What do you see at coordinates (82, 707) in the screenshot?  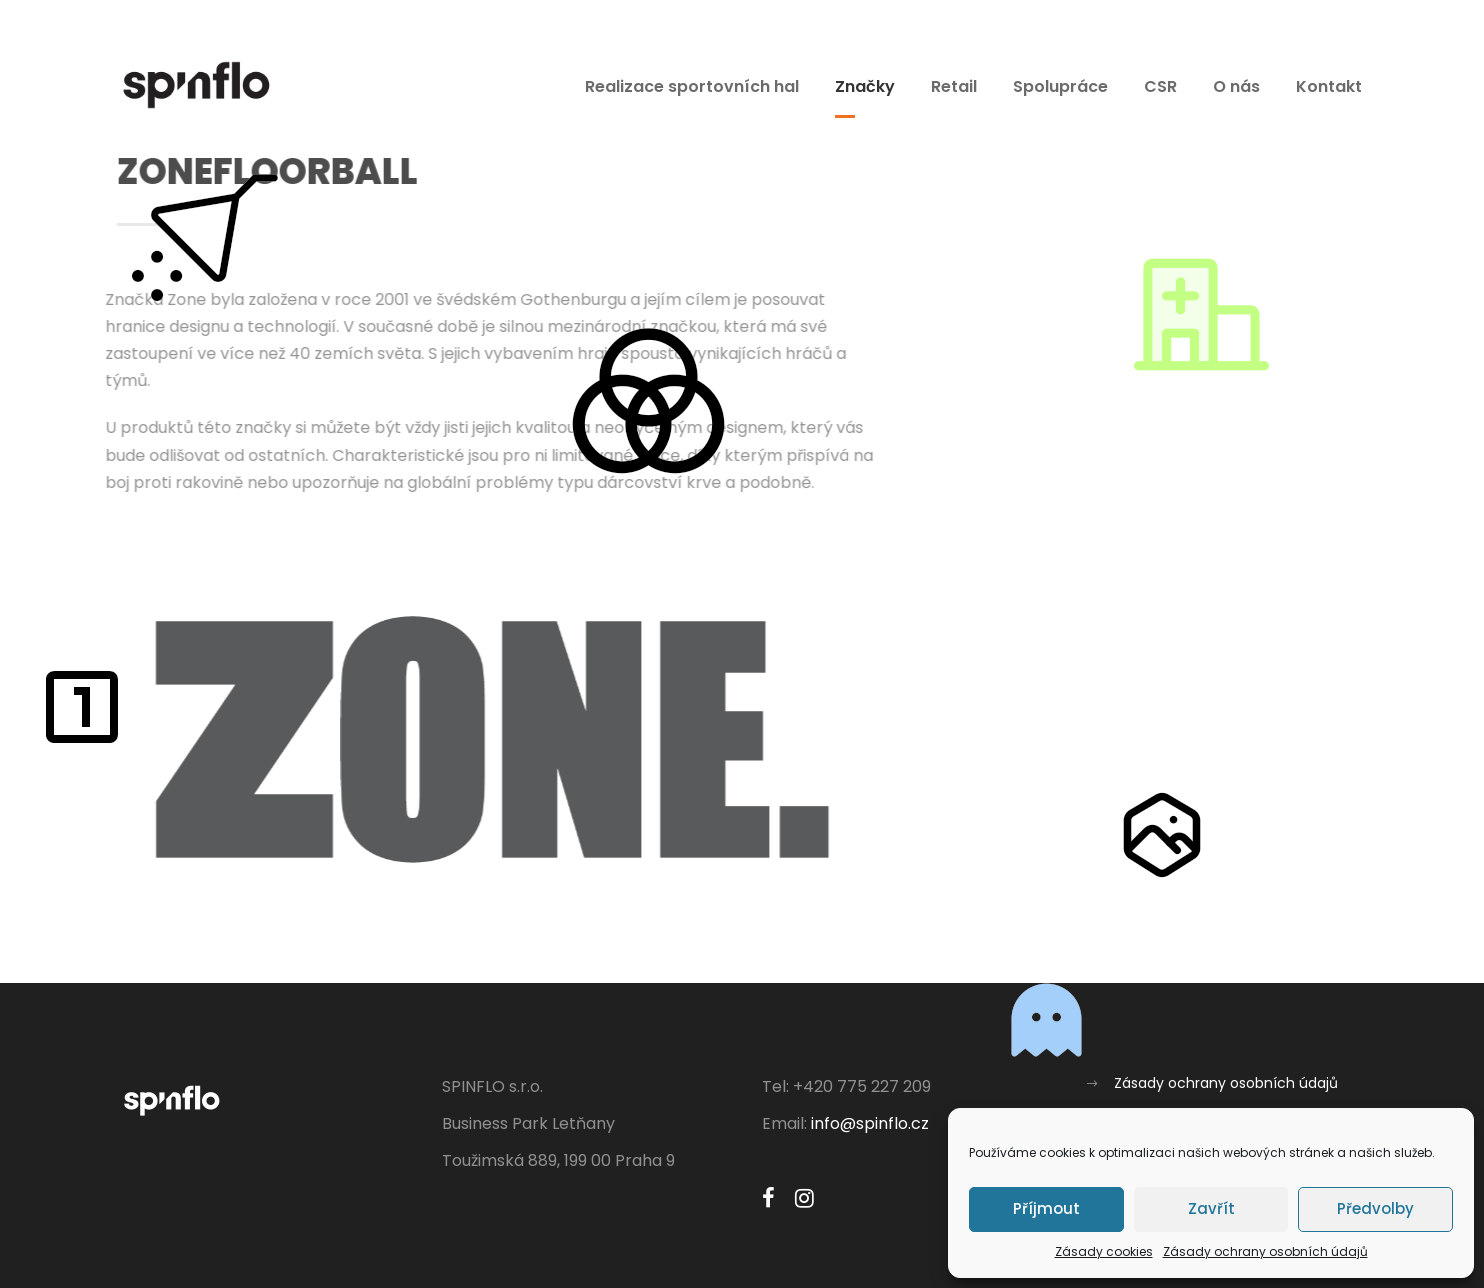 I see `select option one or first choice` at bounding box center [82, 707].